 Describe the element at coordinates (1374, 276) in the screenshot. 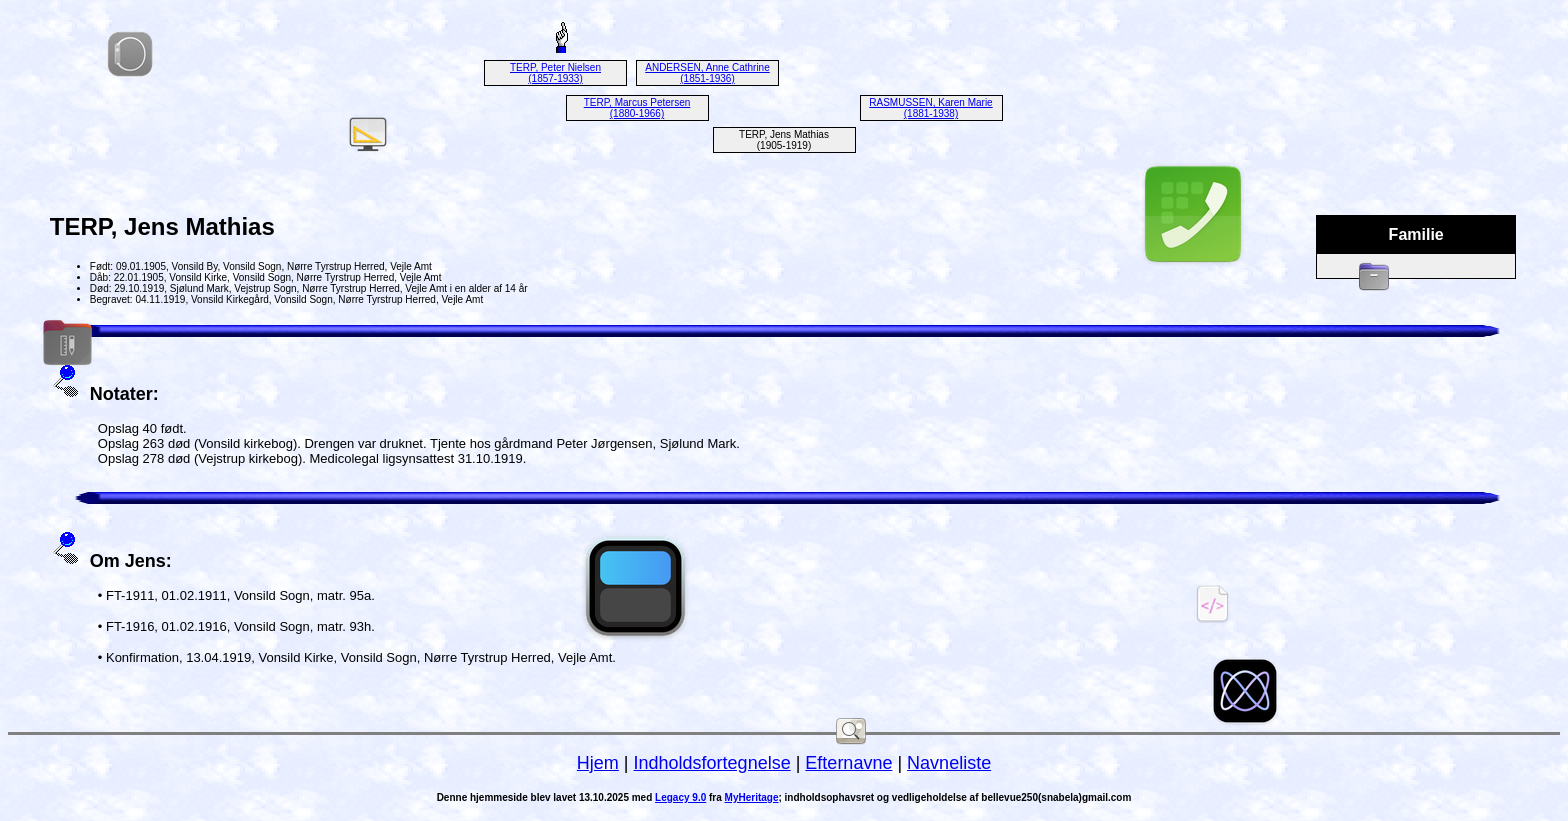

I see `open the file manager application` at that location.